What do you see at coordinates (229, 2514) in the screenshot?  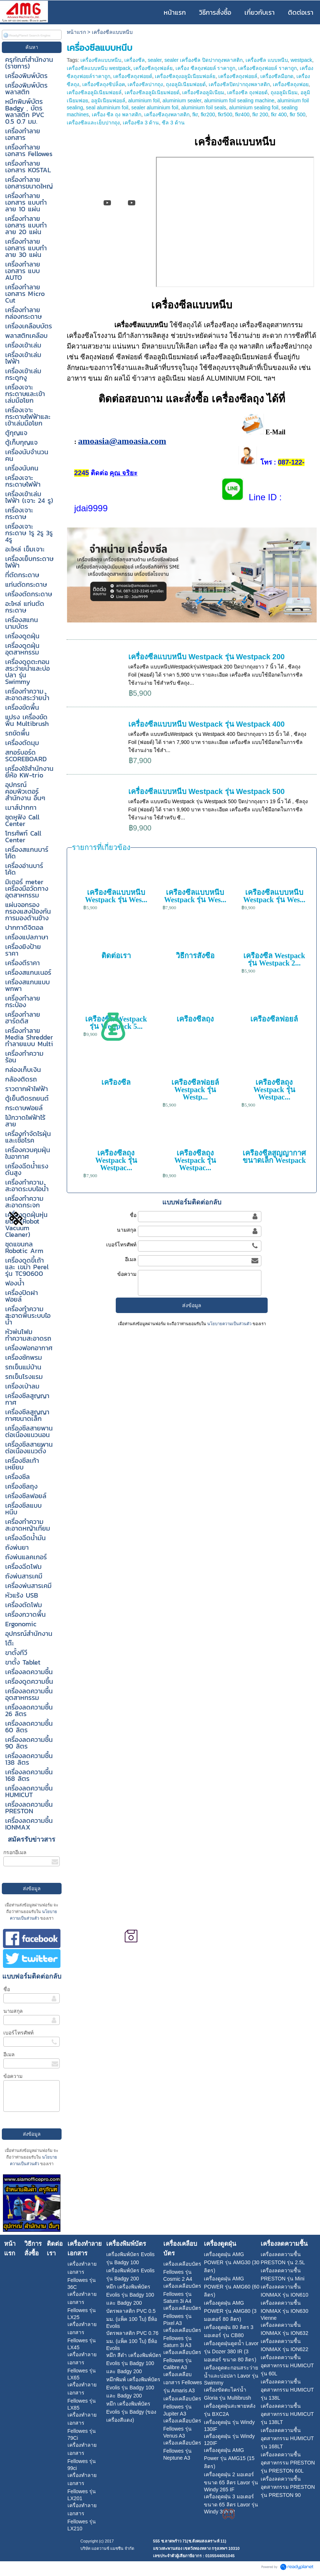 I see `open Discord` at bounding box center [229, 2514].